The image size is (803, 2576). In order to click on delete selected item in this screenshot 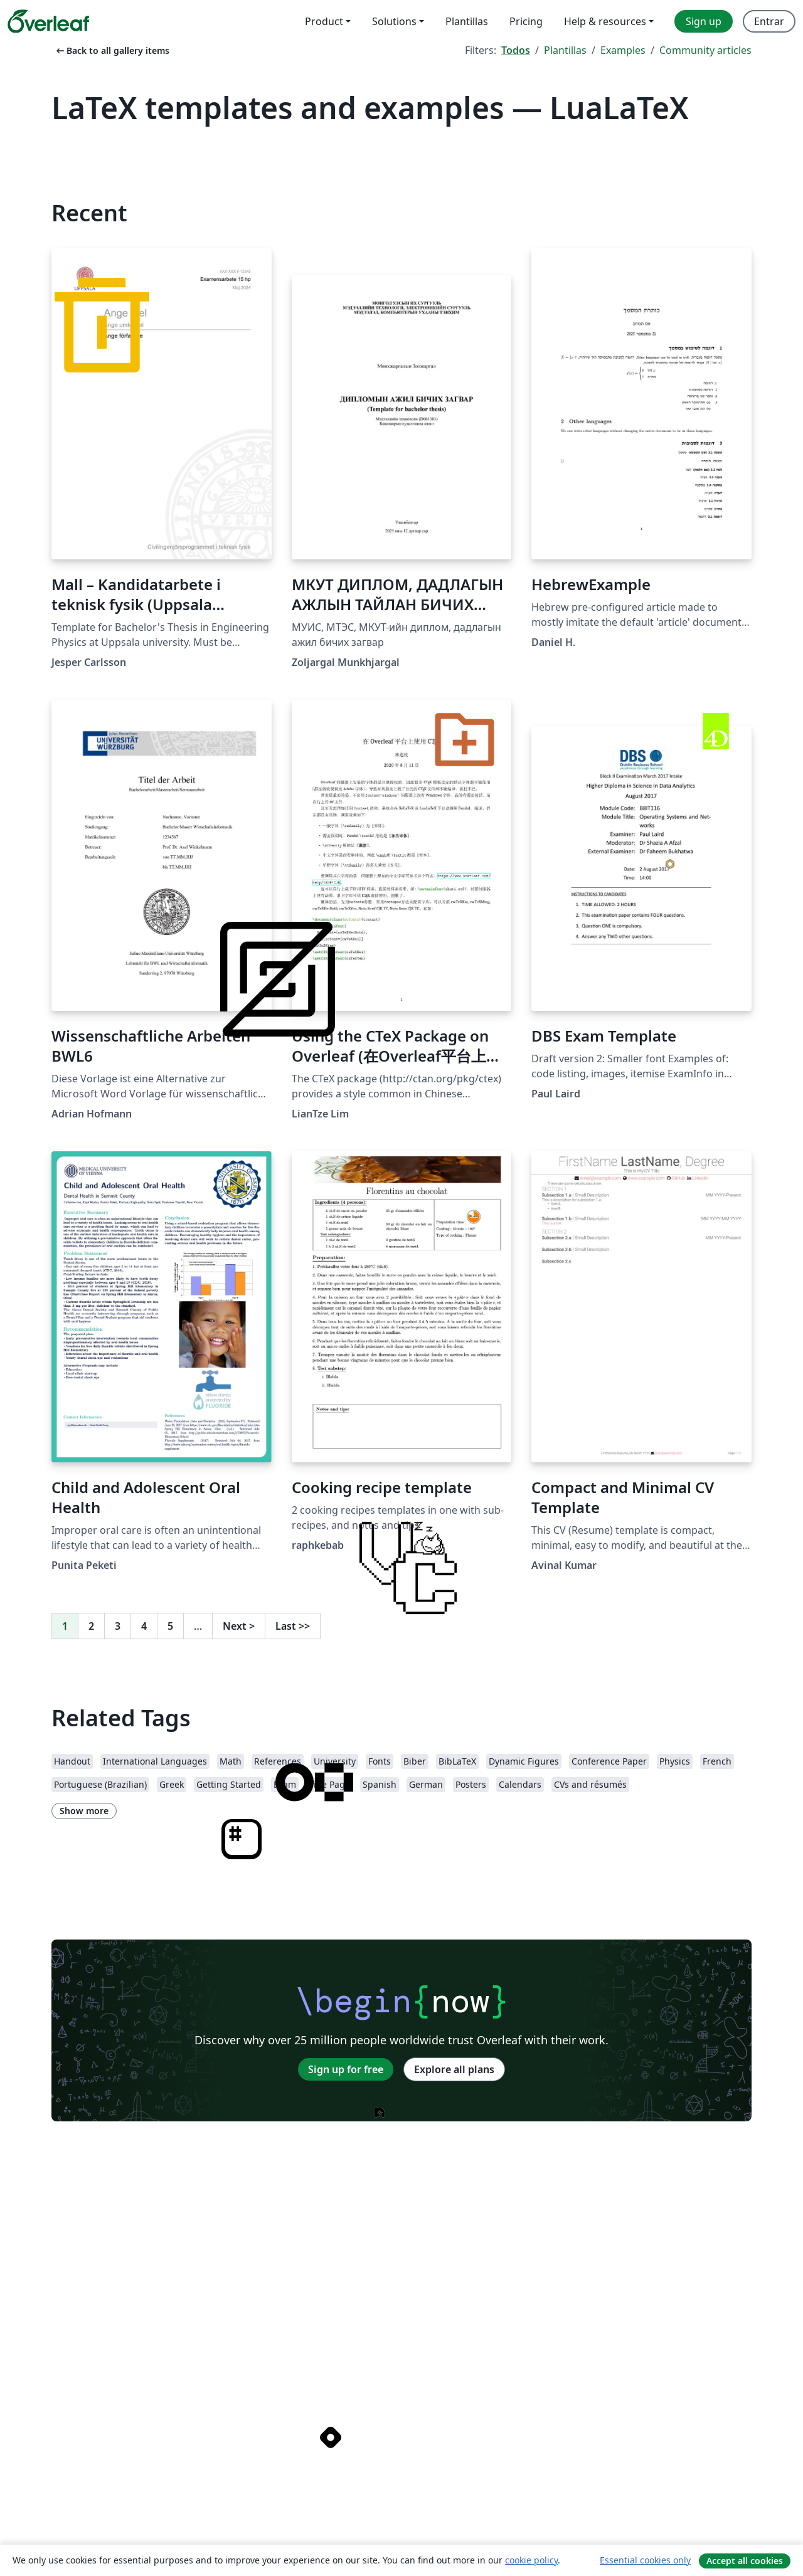, I will do `click(102, 325)`.